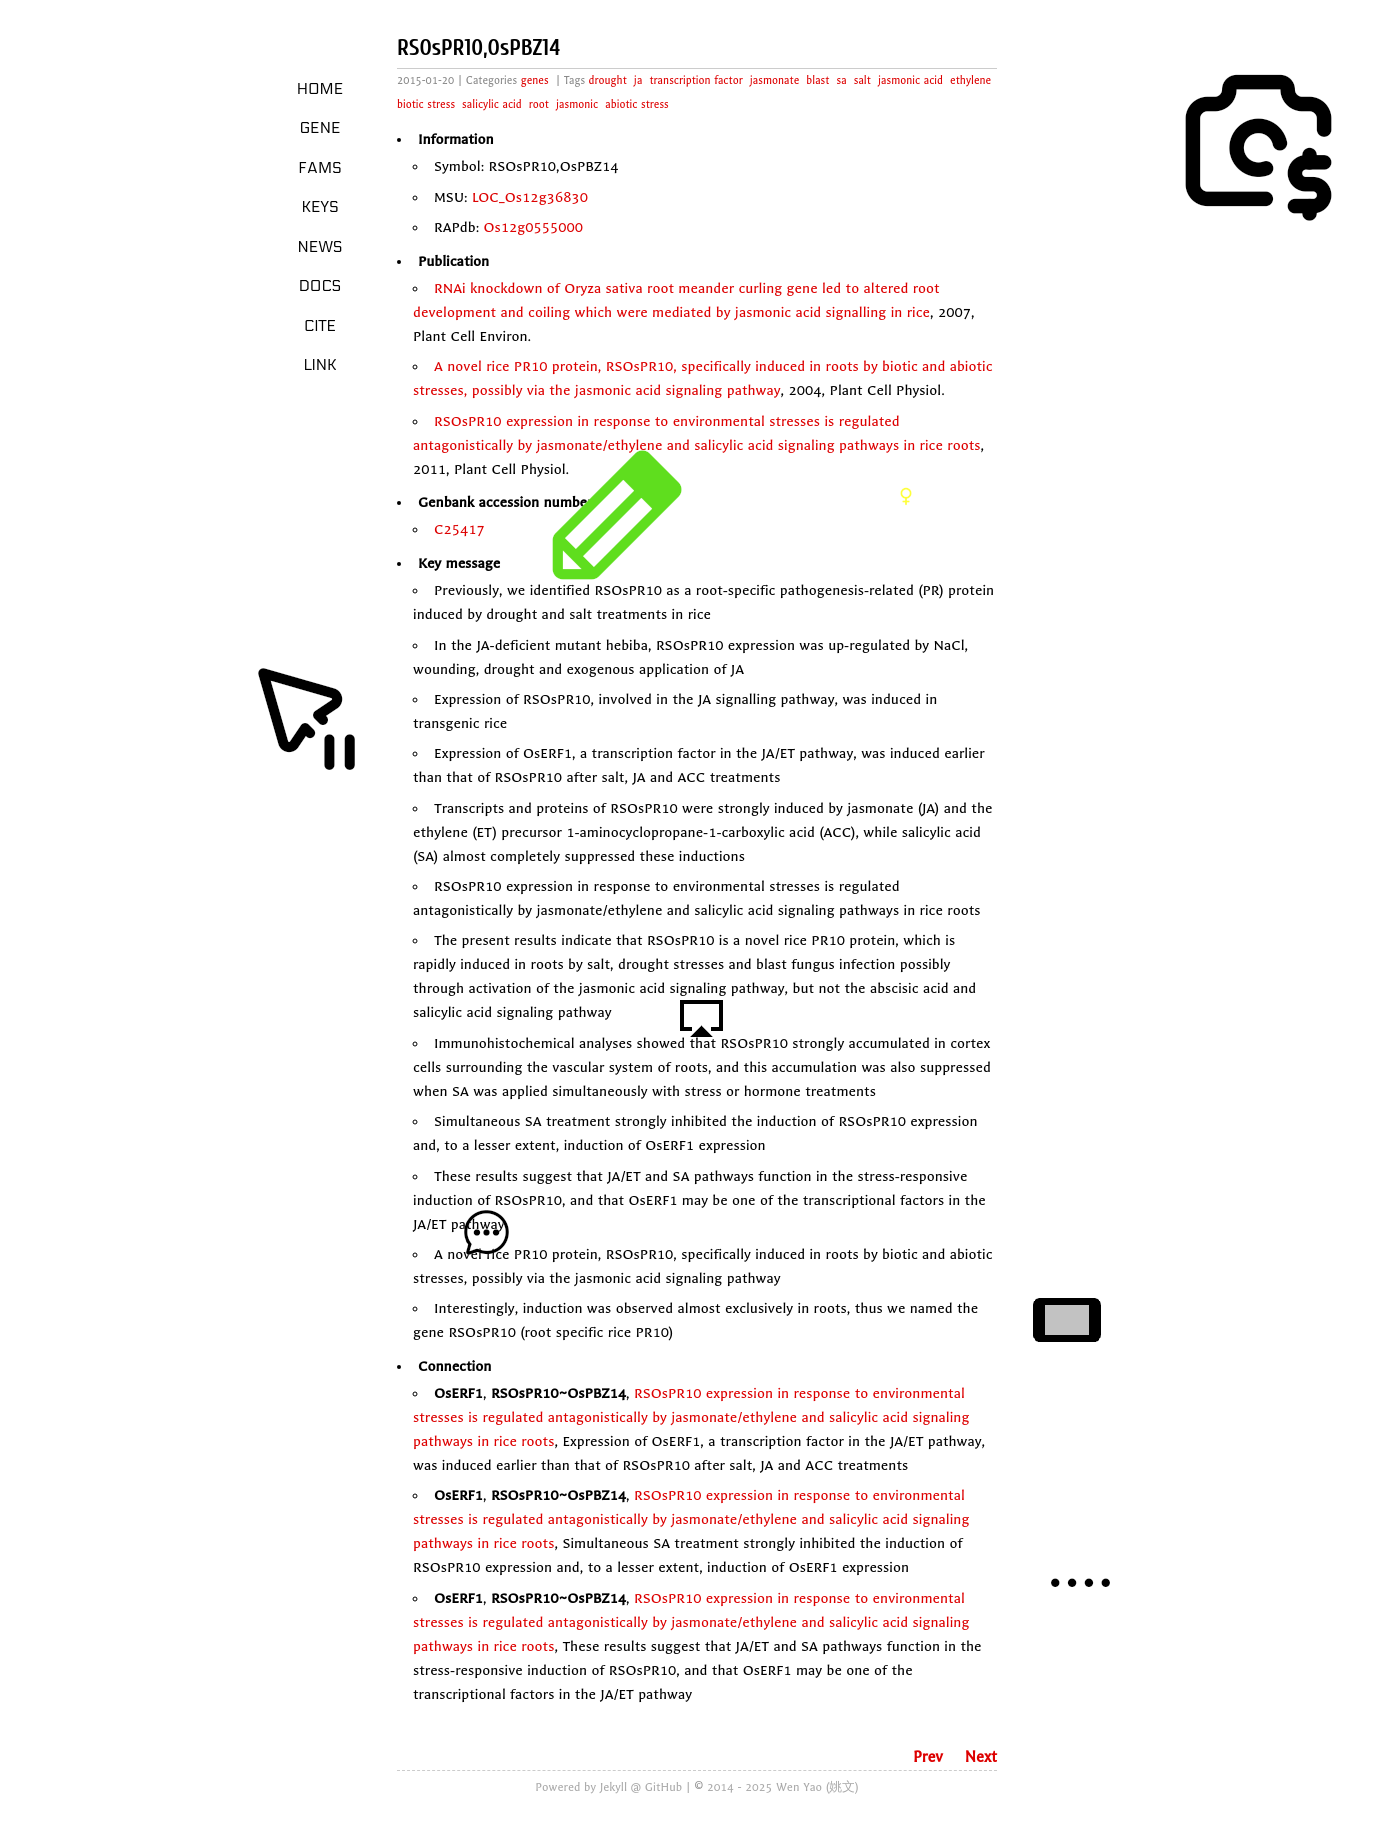 This screenshot has width=1394, height=1831. What do you see at coordinates (486, 1232) in the screenshot?
I see `open chat or messaging` at bounding box center [486, 1232].